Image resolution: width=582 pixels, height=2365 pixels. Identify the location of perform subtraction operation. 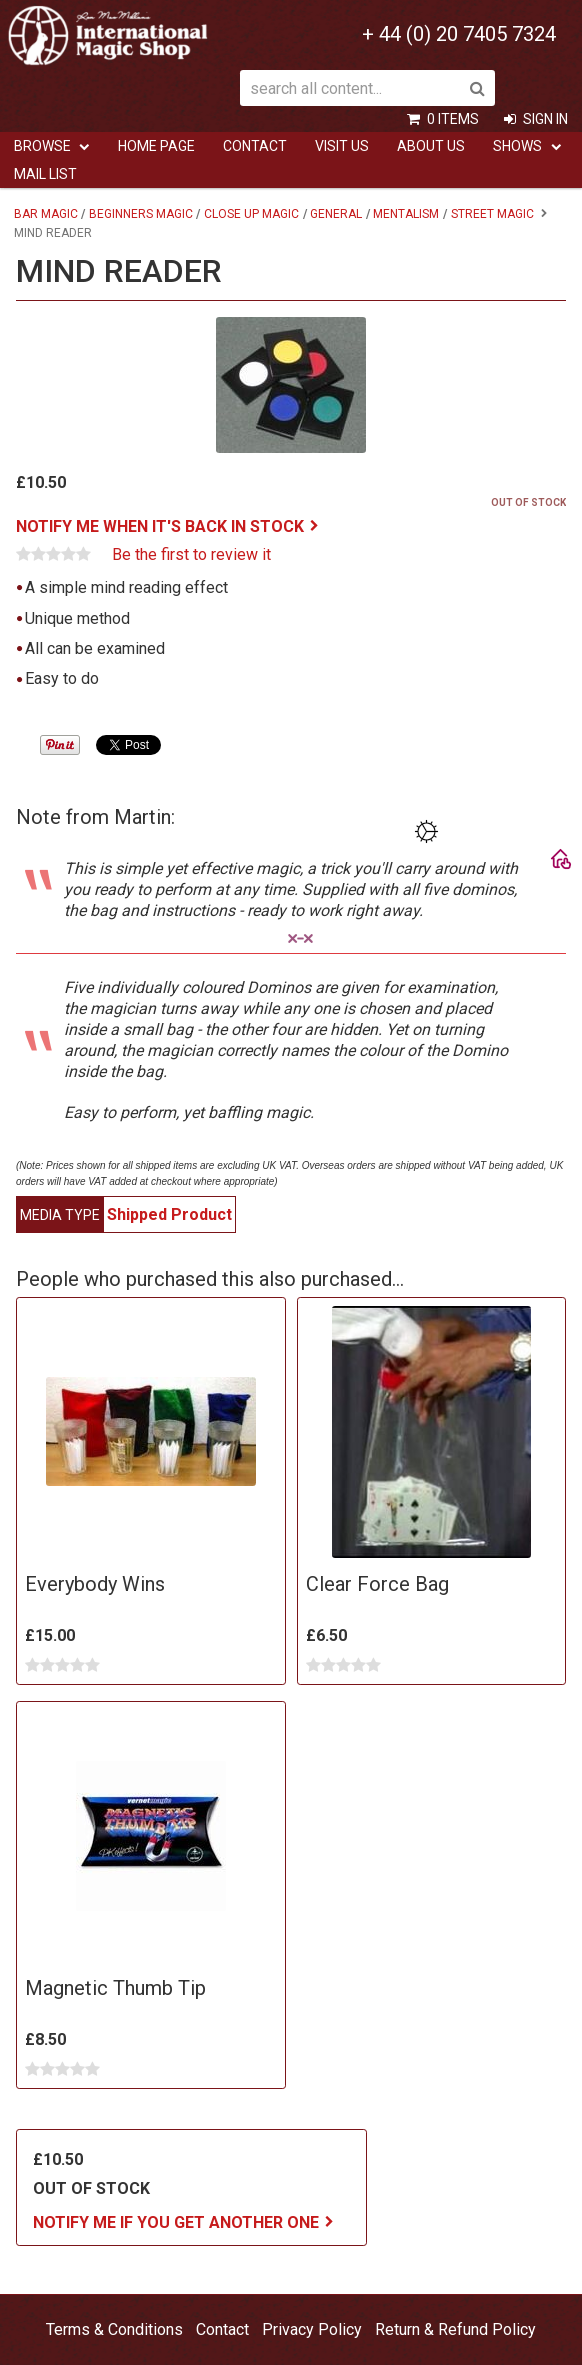
(300, 938).